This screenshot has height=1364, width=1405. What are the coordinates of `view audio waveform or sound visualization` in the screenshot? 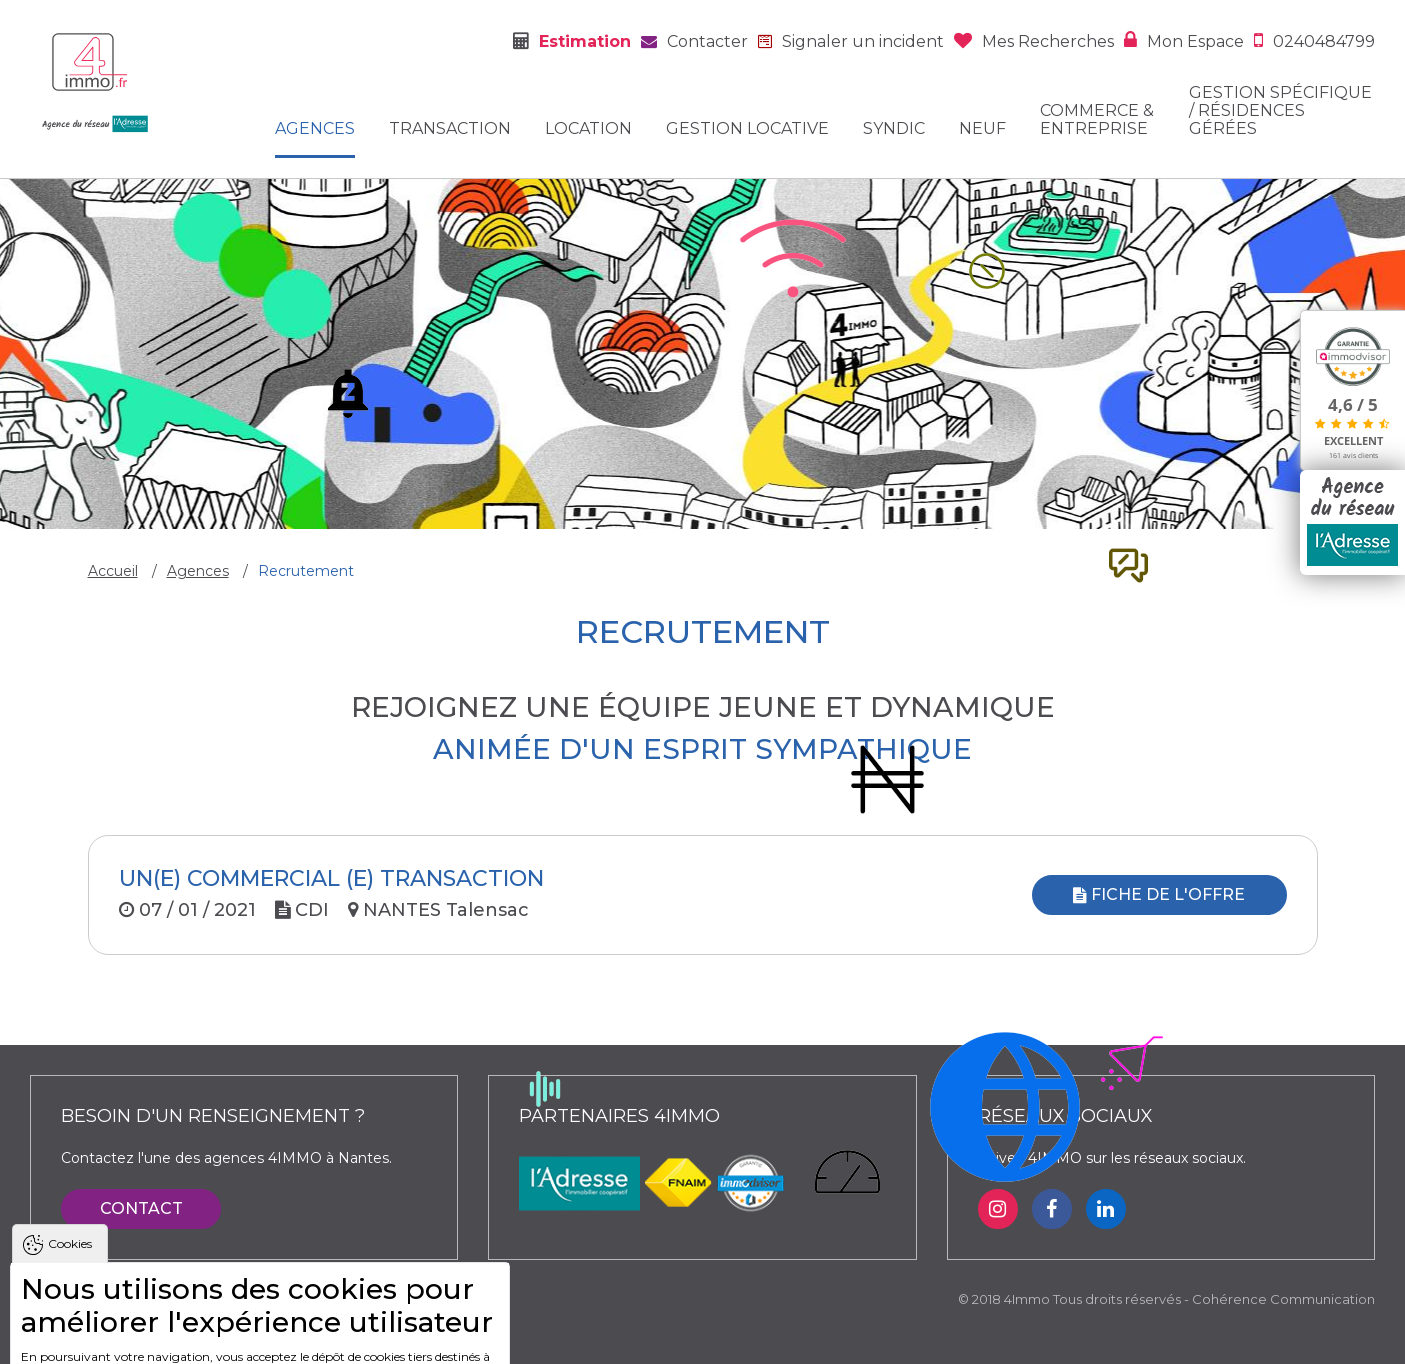 It's located at (545, 1089).